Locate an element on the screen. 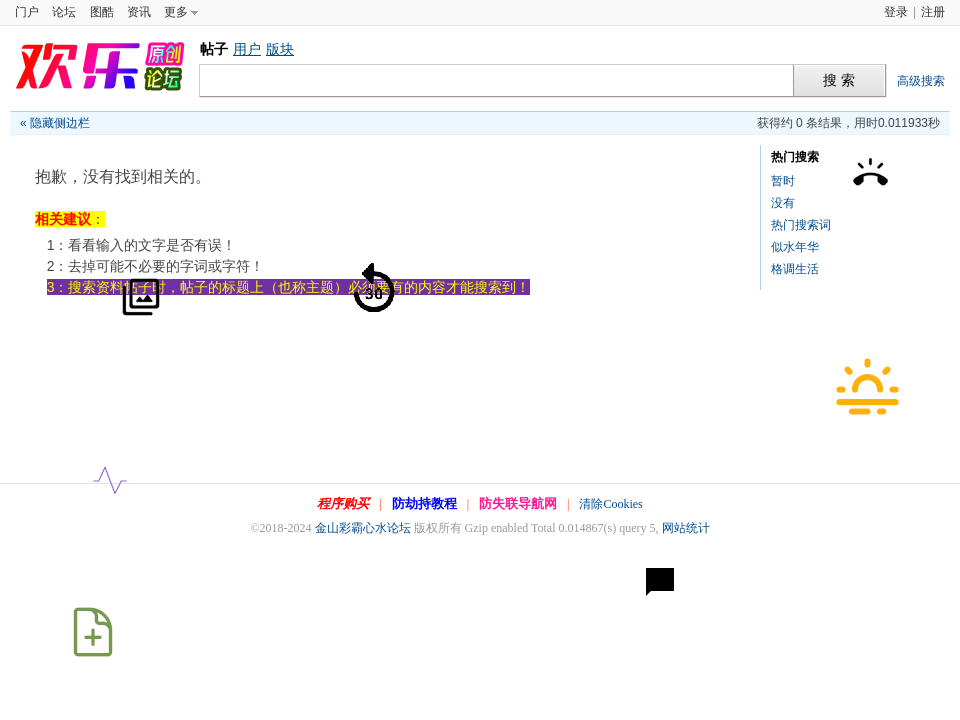 Image resolution: width=960 pixels, height=720 pixels. incoming call alert is located at coordinates (870, 172).